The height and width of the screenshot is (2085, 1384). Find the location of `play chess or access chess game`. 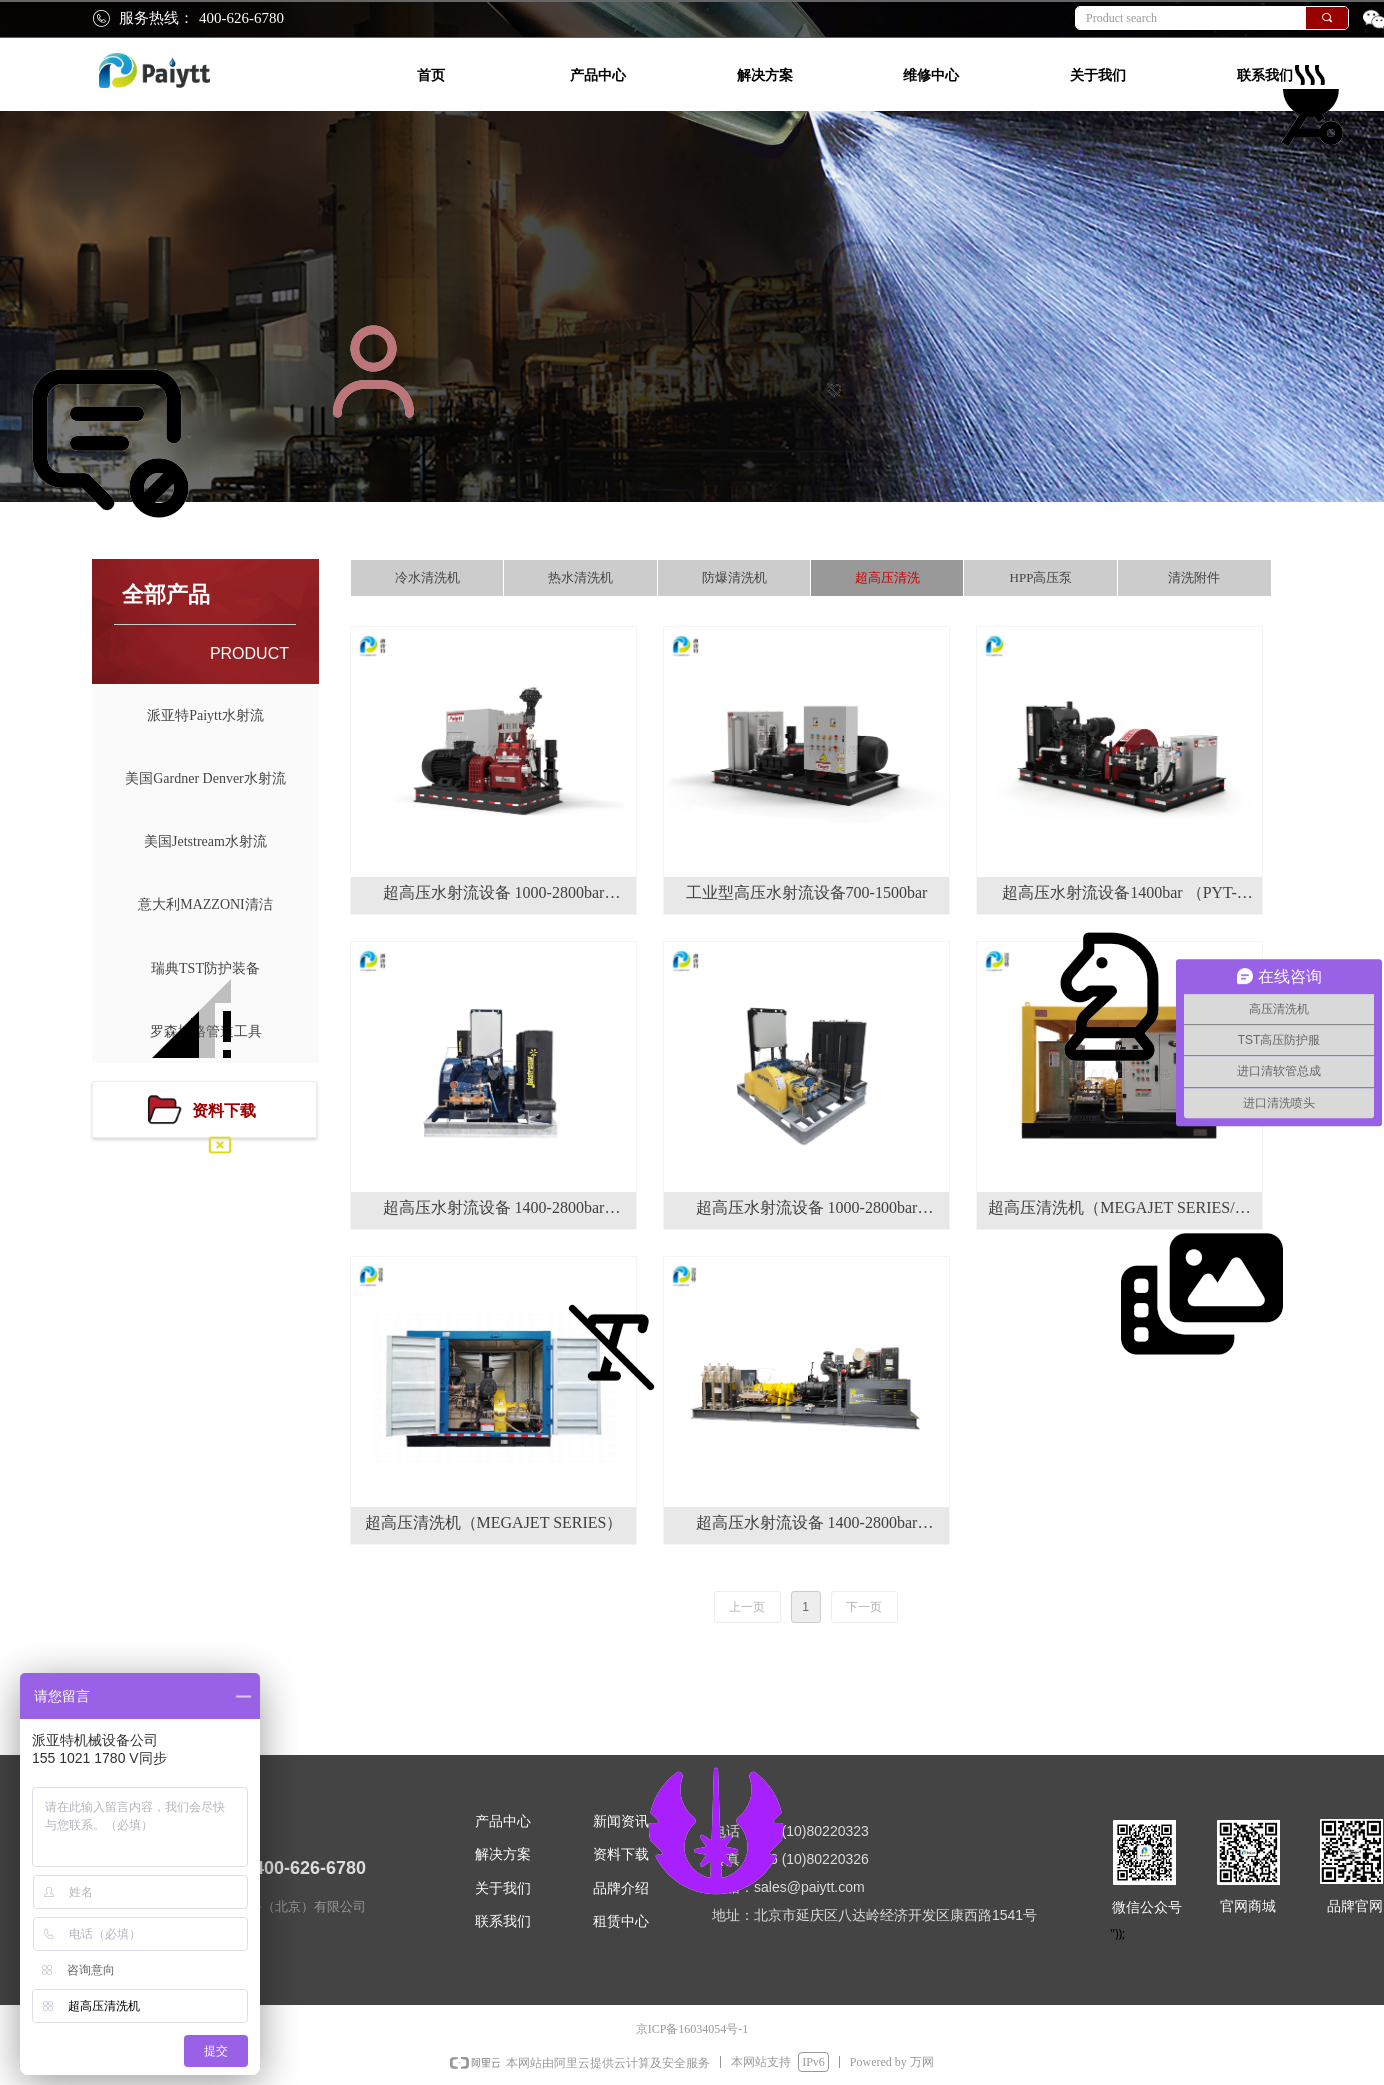

play chess or access chess game is located at coordinates (1109, 1000).